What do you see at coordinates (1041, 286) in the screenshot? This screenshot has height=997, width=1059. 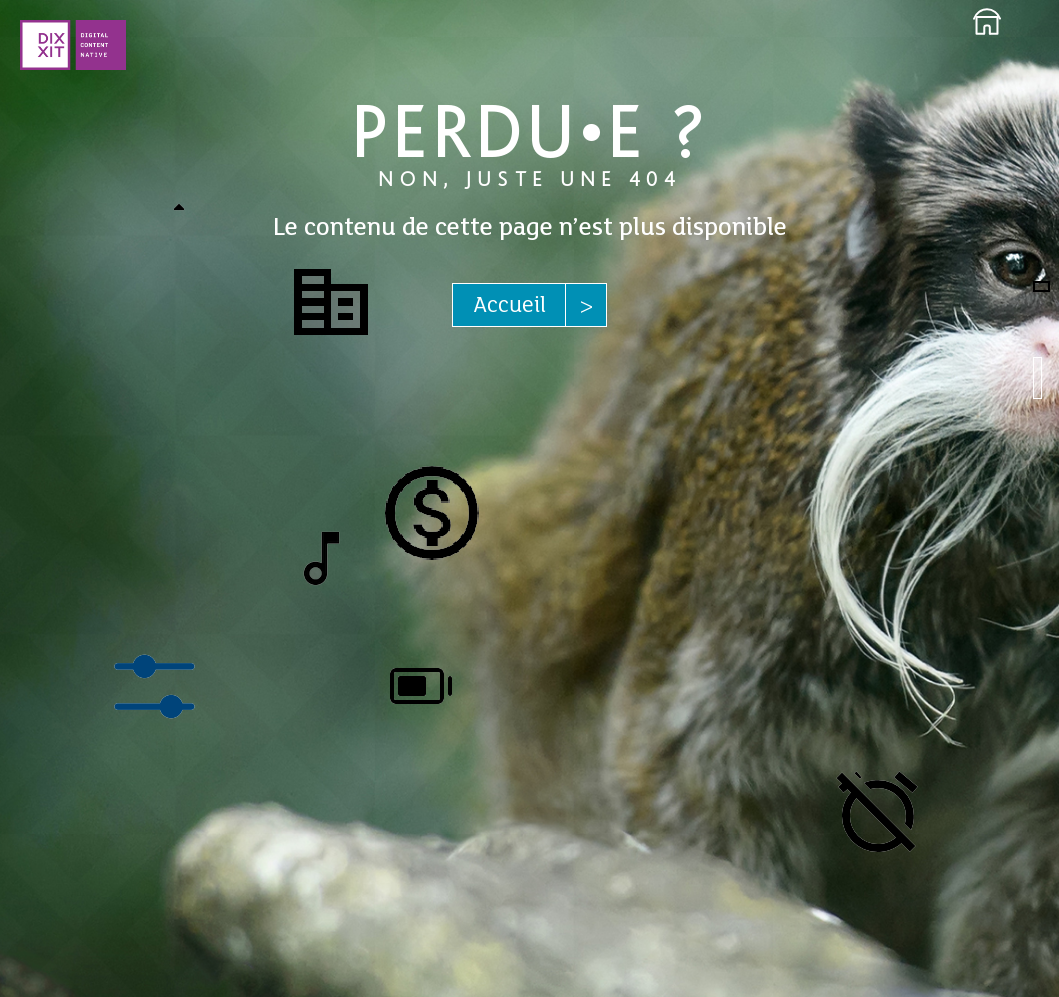 I see `crop image to 16:9 aspect ratio` at bounding box center [1041, 286].